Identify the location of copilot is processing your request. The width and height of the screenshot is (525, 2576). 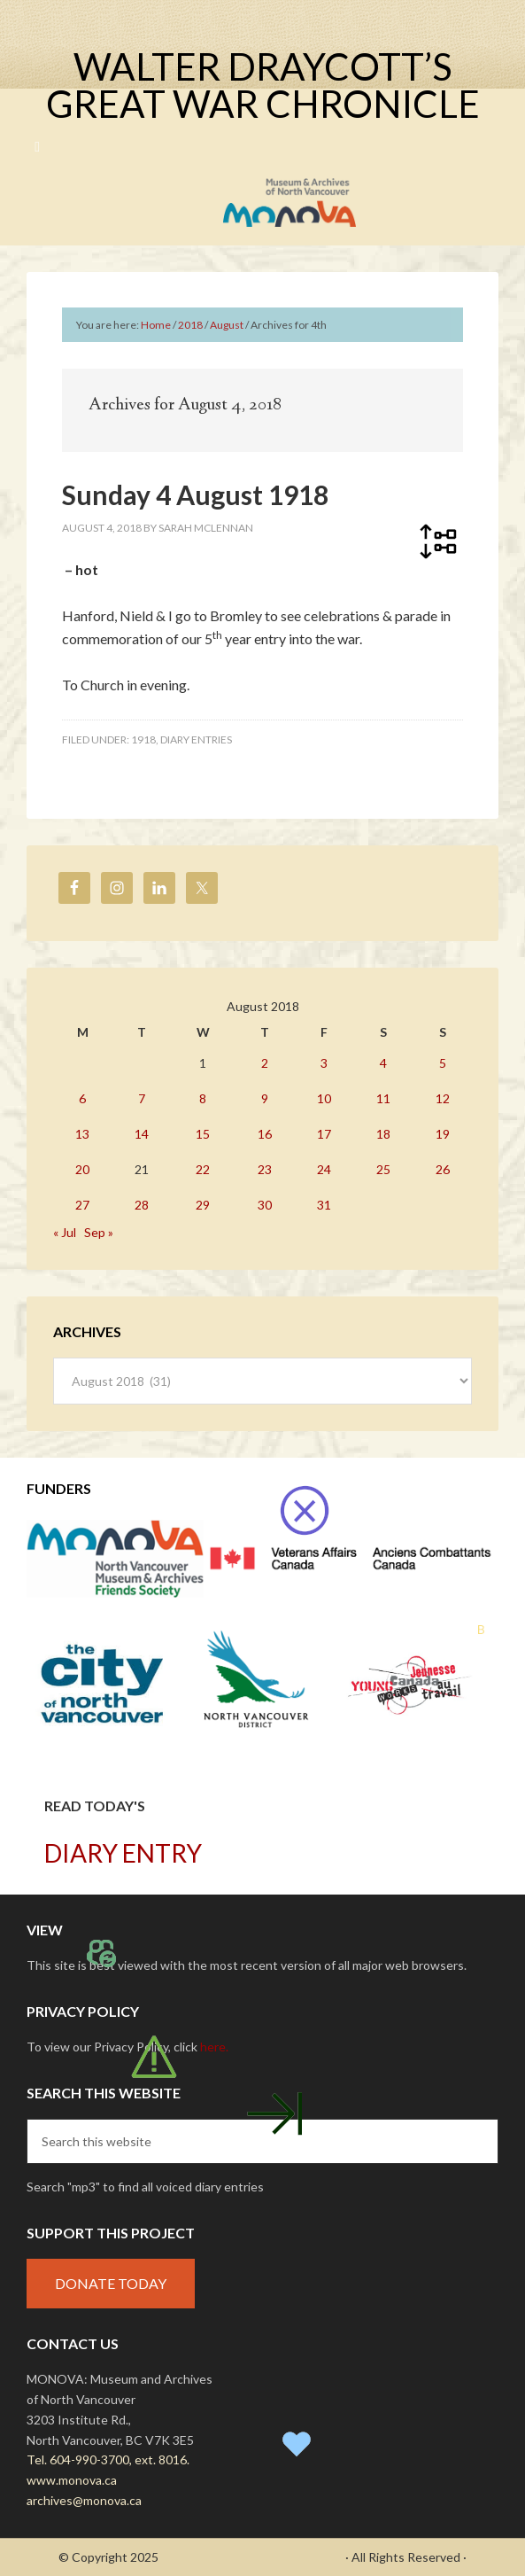
(101, 1952).